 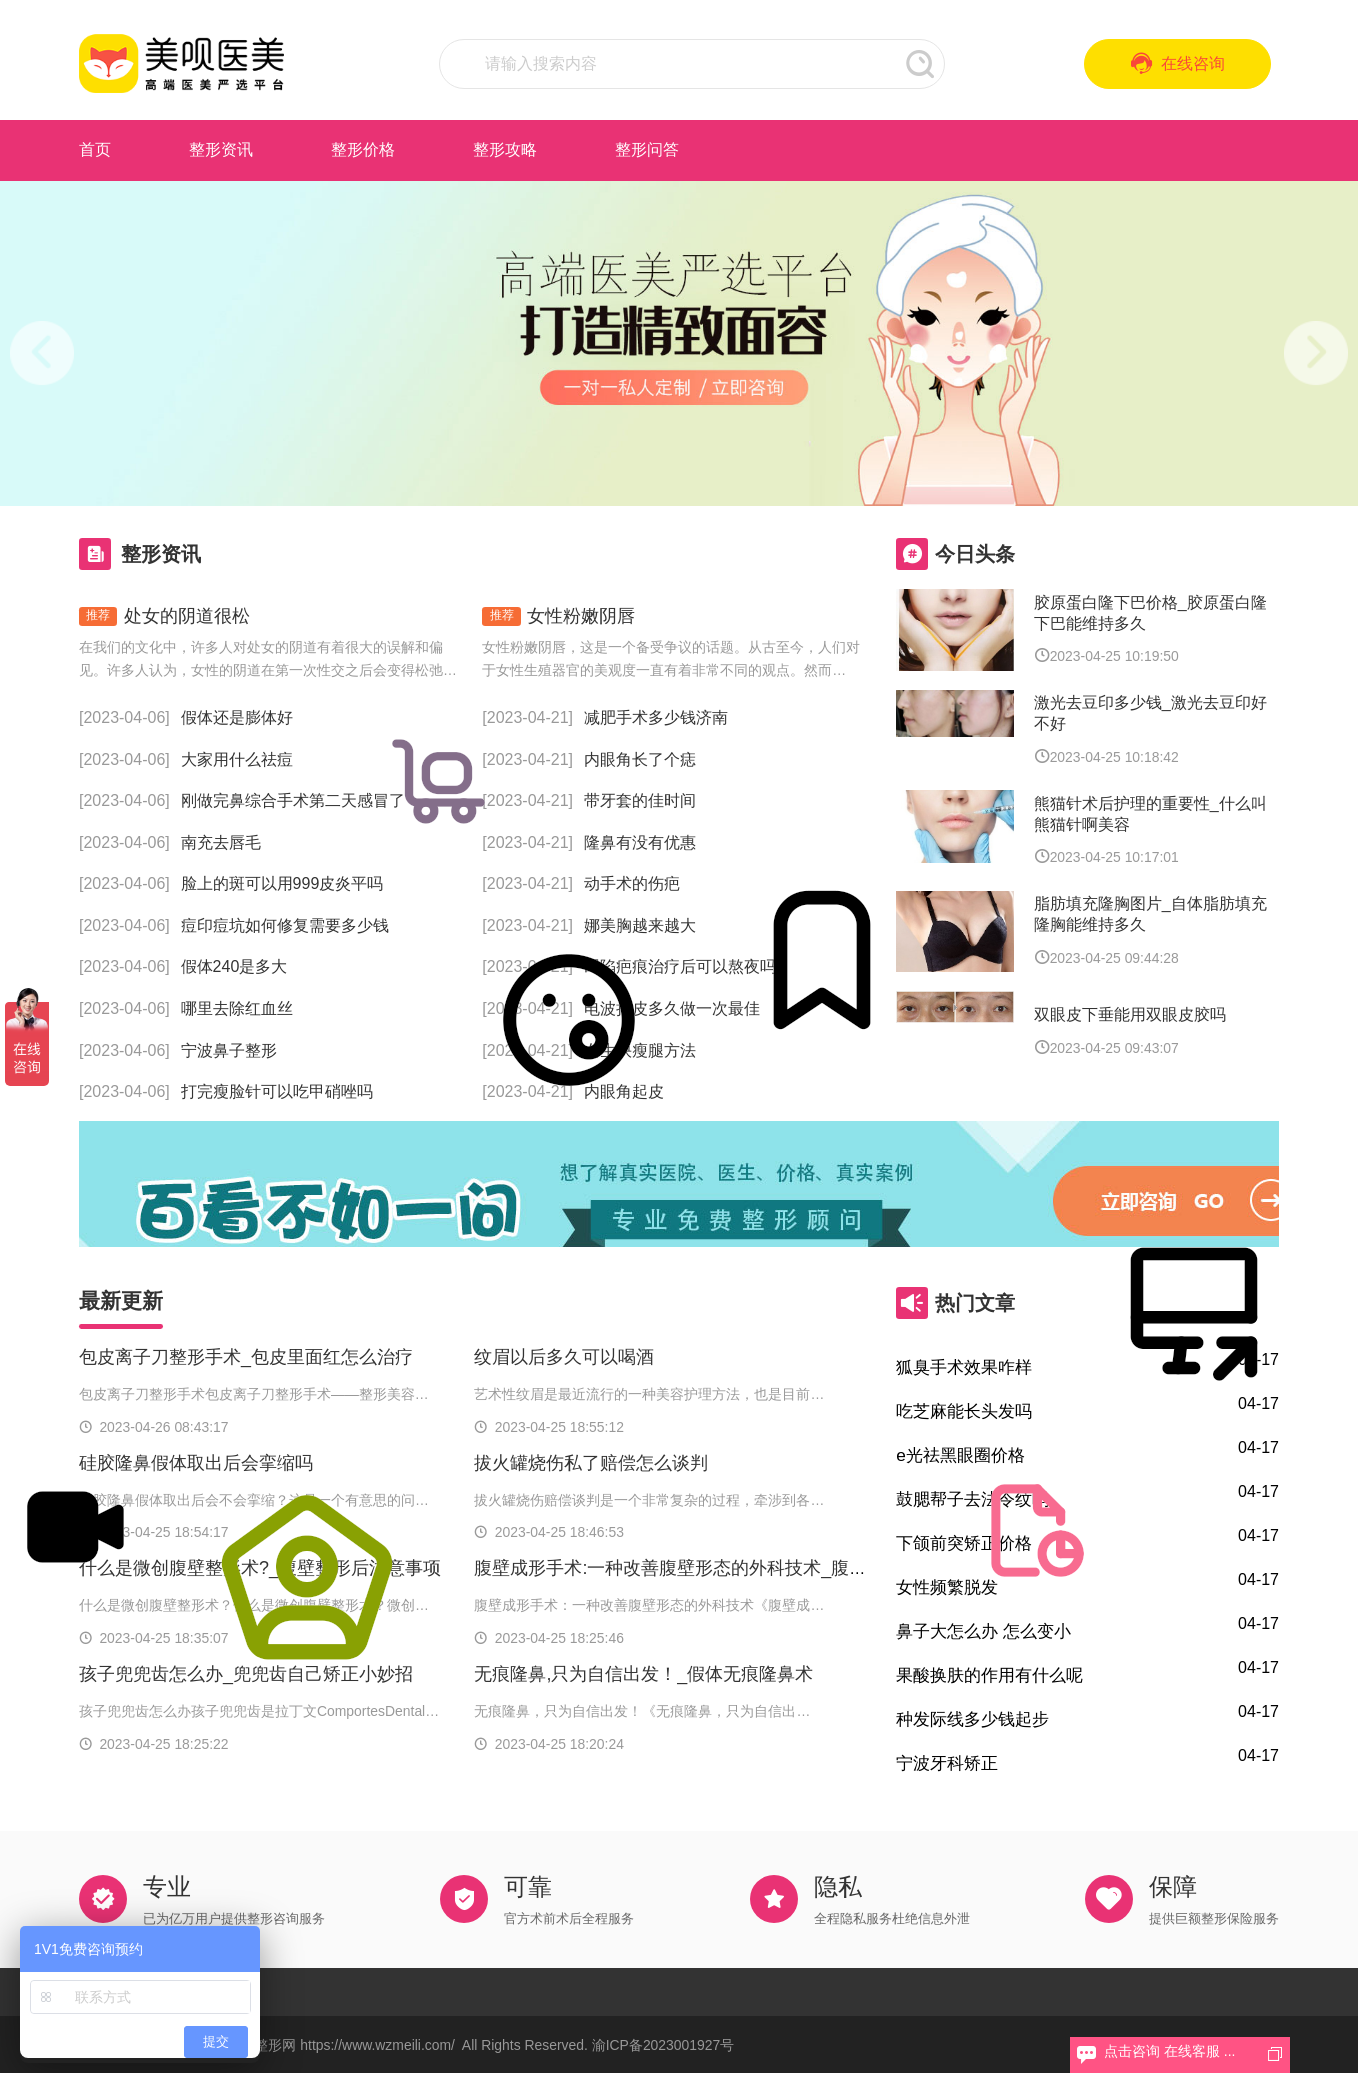 What do you see at coordinates (1037, 1530) in the screenshot?
I see `view file analytics or report` at bounding box center [1037, 1530].